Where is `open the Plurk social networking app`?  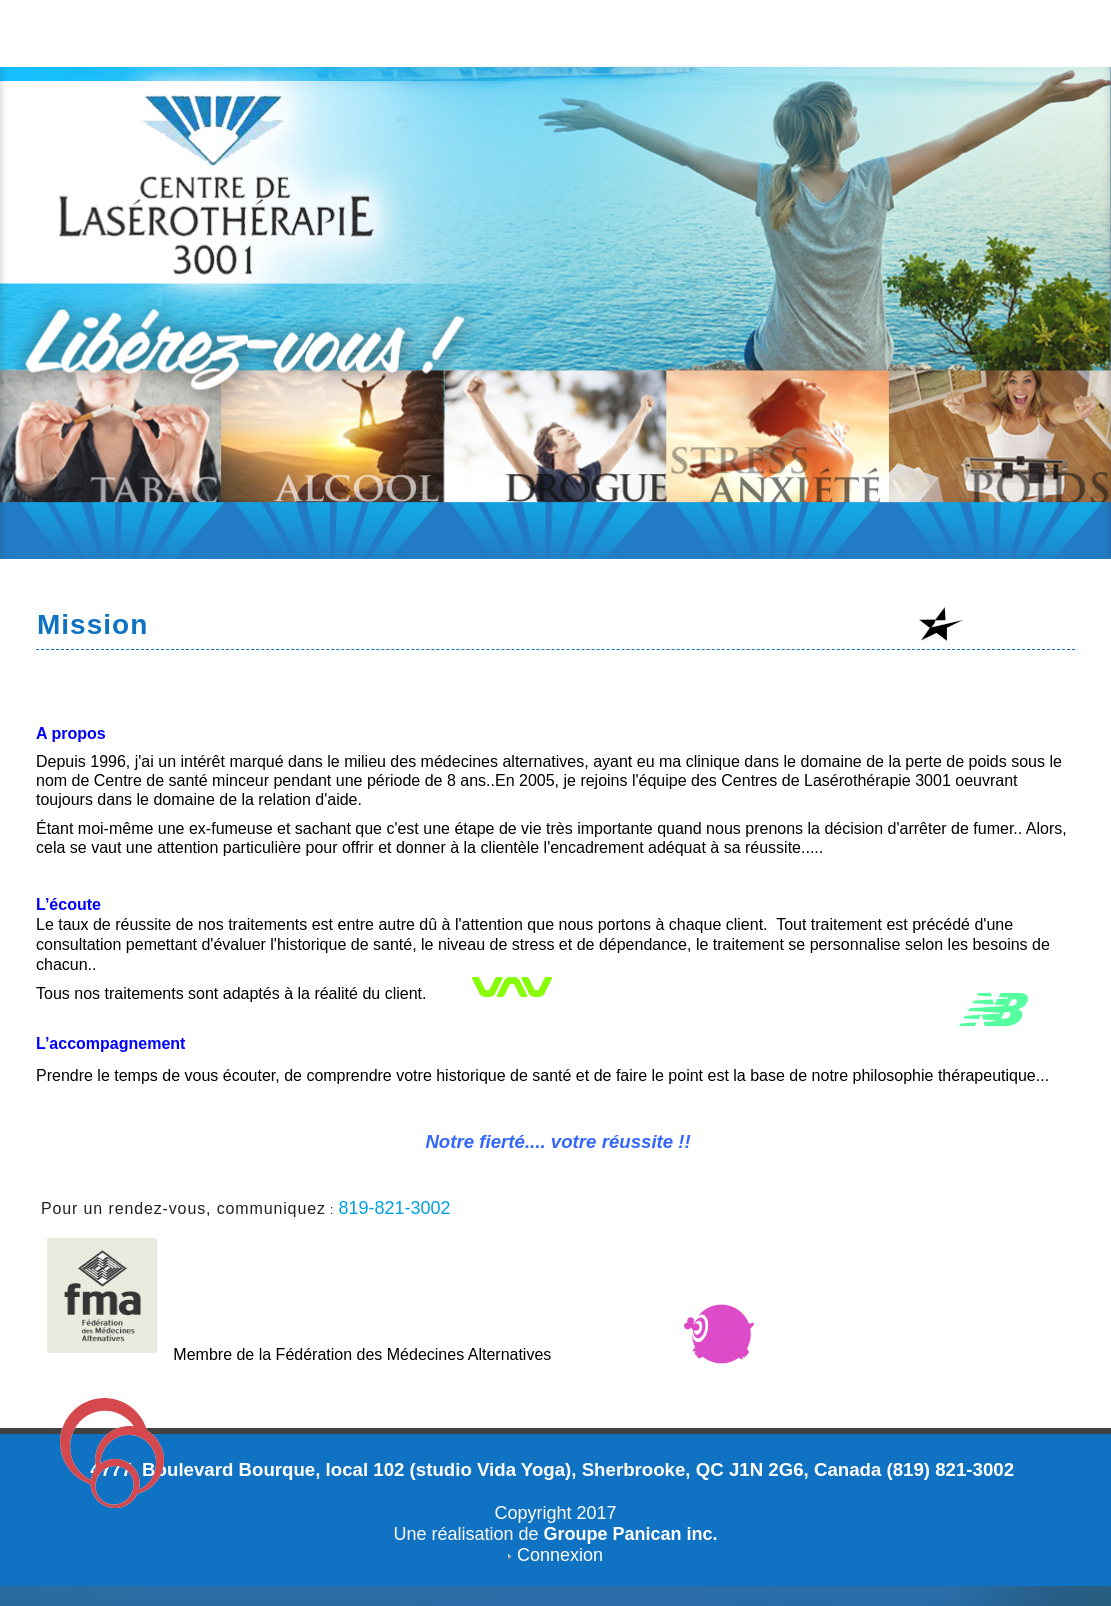 open the Plurk social networking app is located at coordinates (719, 1334).